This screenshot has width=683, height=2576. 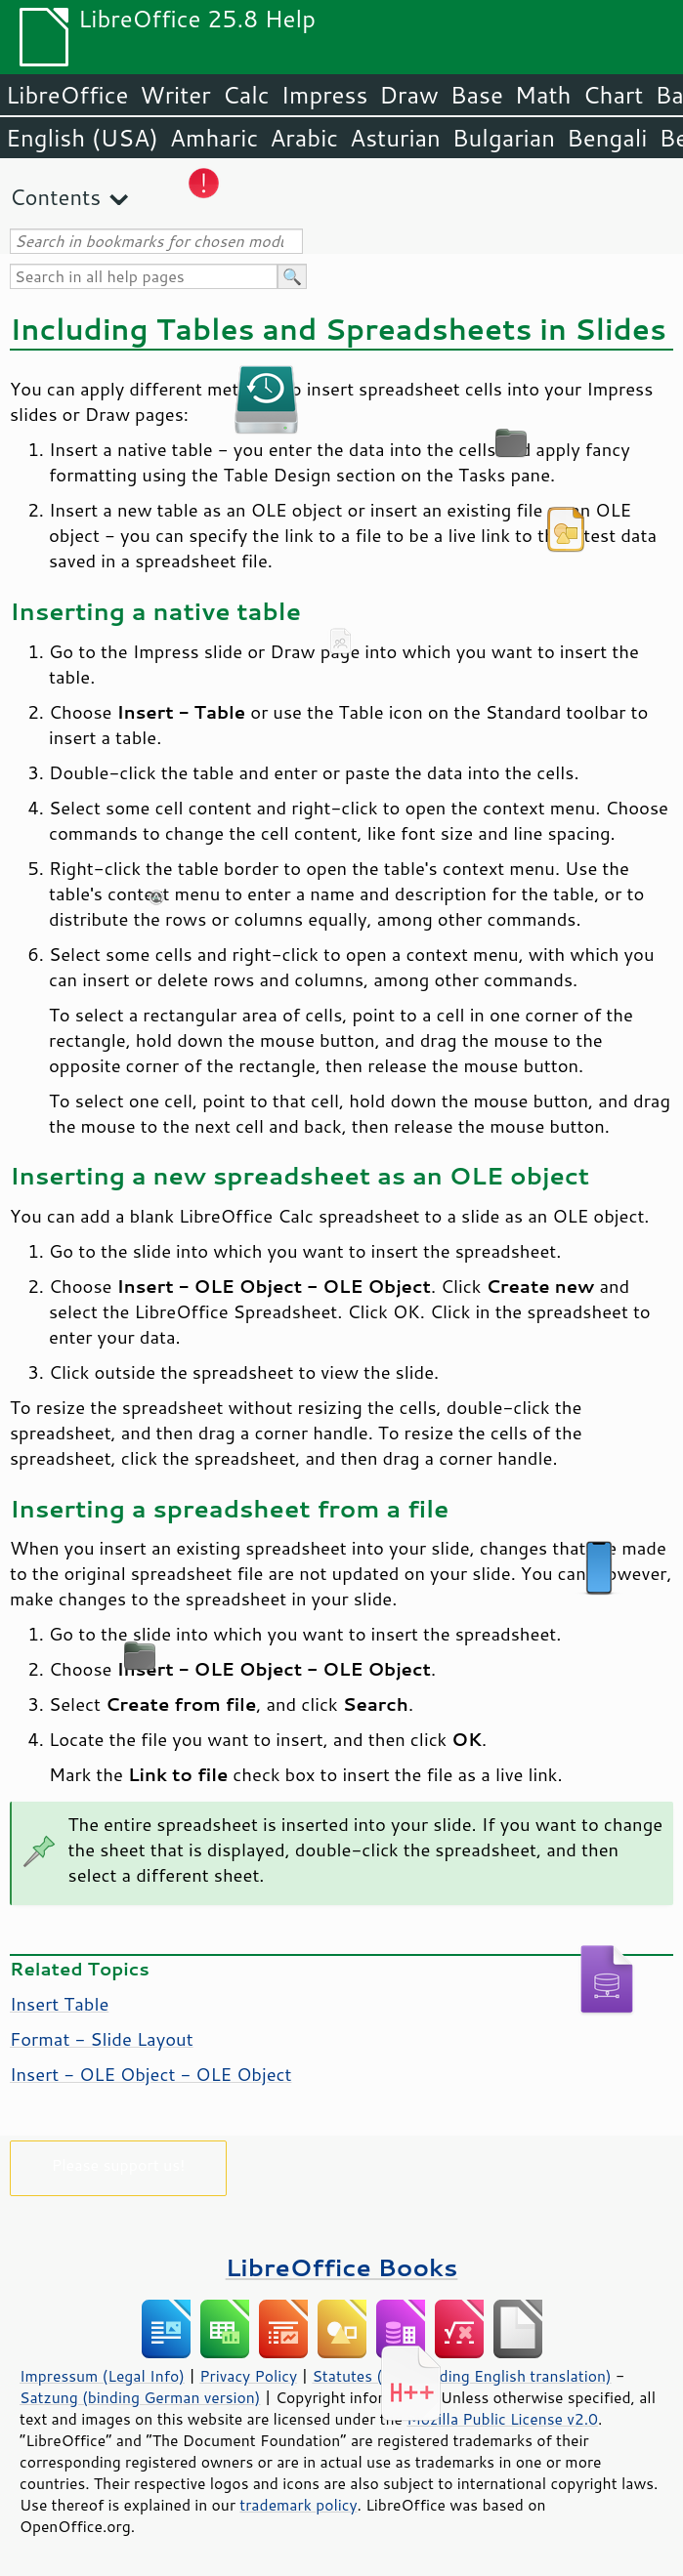 I want to click on report a system crash or error, so click(x=203, y=183).